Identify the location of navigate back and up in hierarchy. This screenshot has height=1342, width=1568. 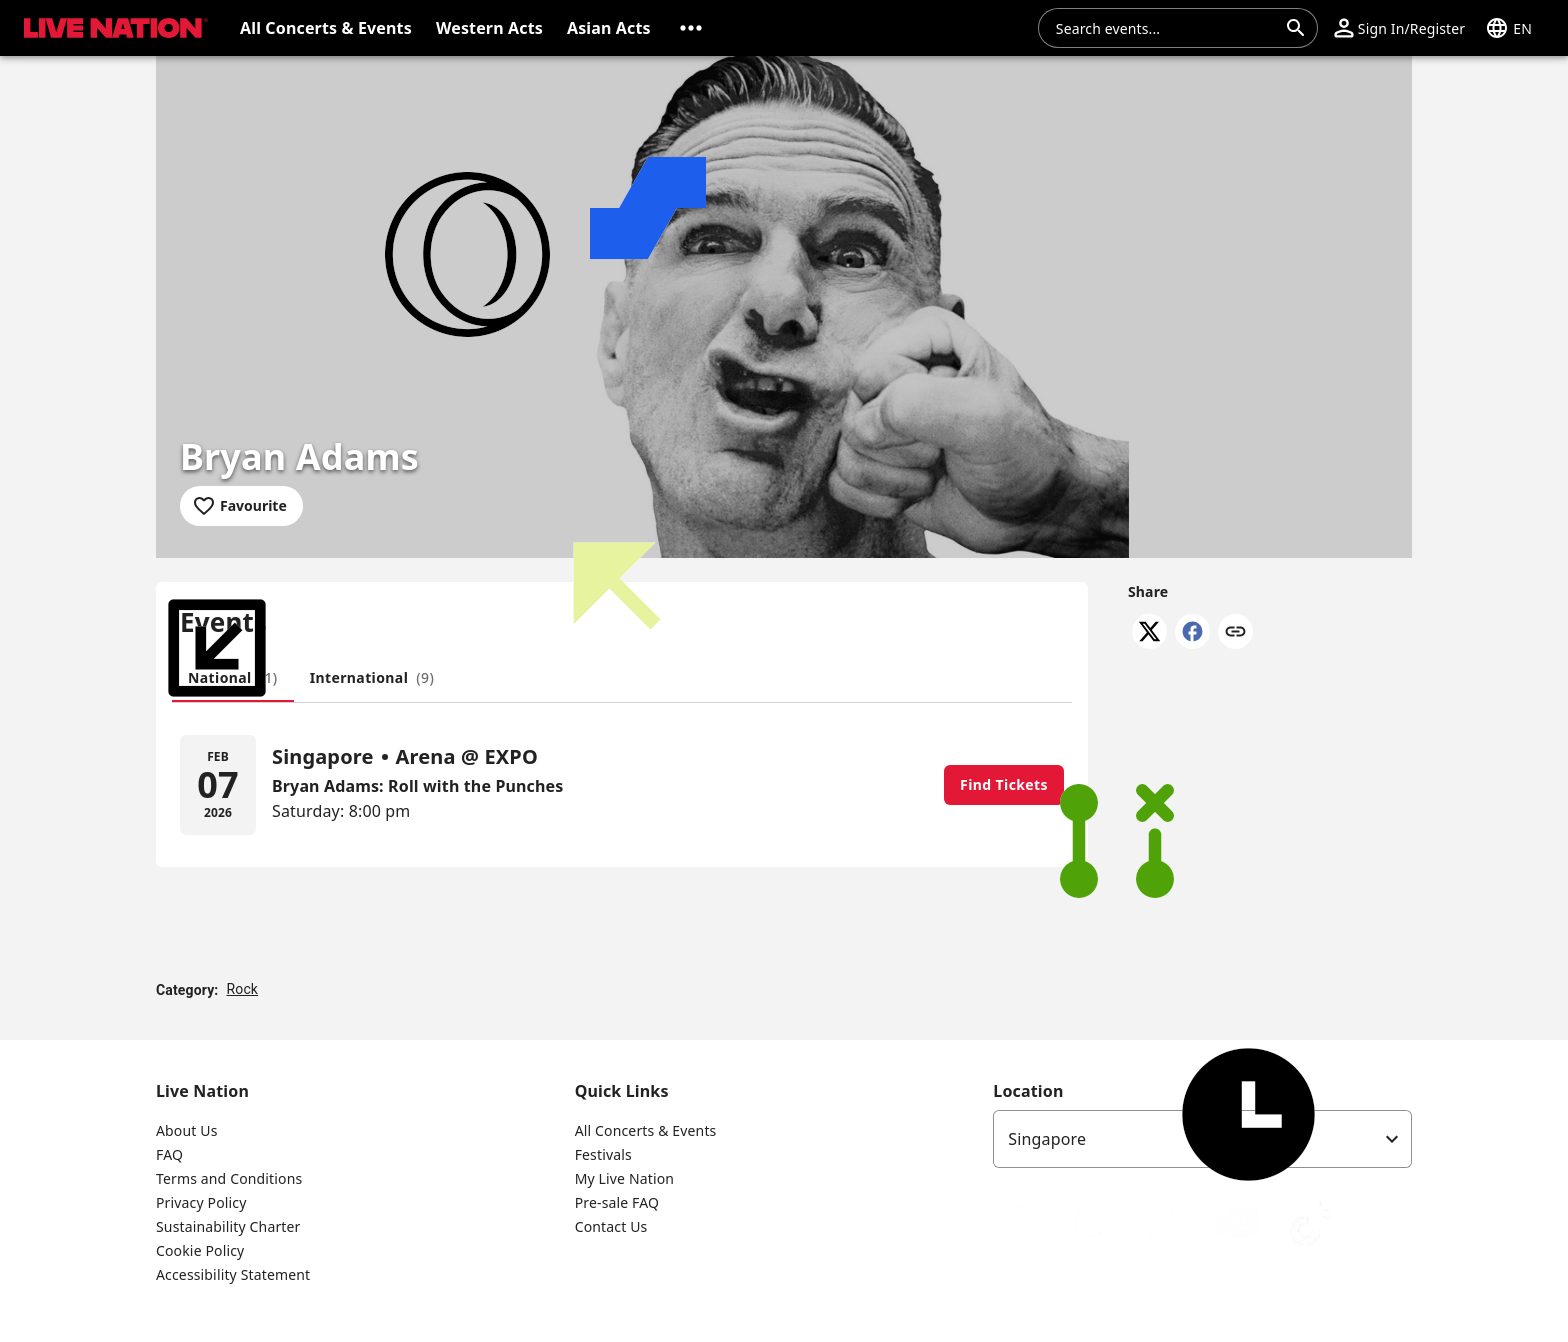
(617, 586).